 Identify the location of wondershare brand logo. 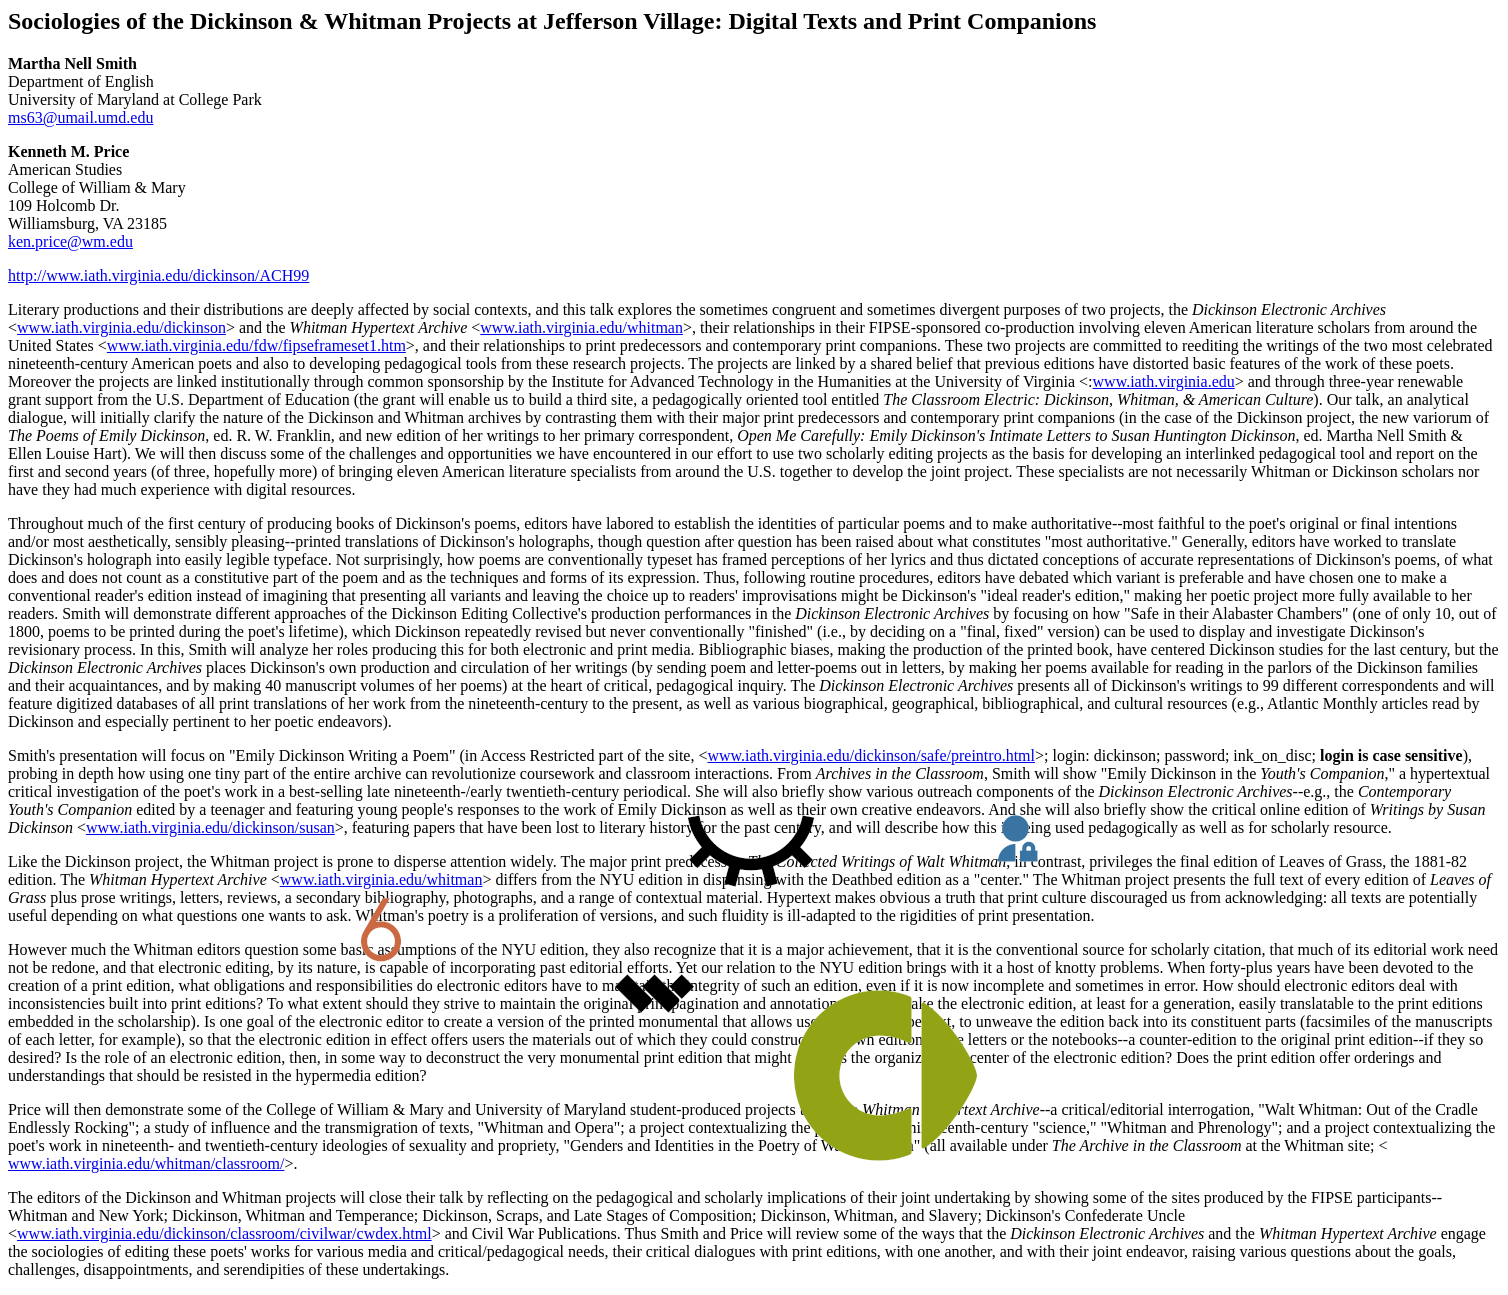
(654, 993).